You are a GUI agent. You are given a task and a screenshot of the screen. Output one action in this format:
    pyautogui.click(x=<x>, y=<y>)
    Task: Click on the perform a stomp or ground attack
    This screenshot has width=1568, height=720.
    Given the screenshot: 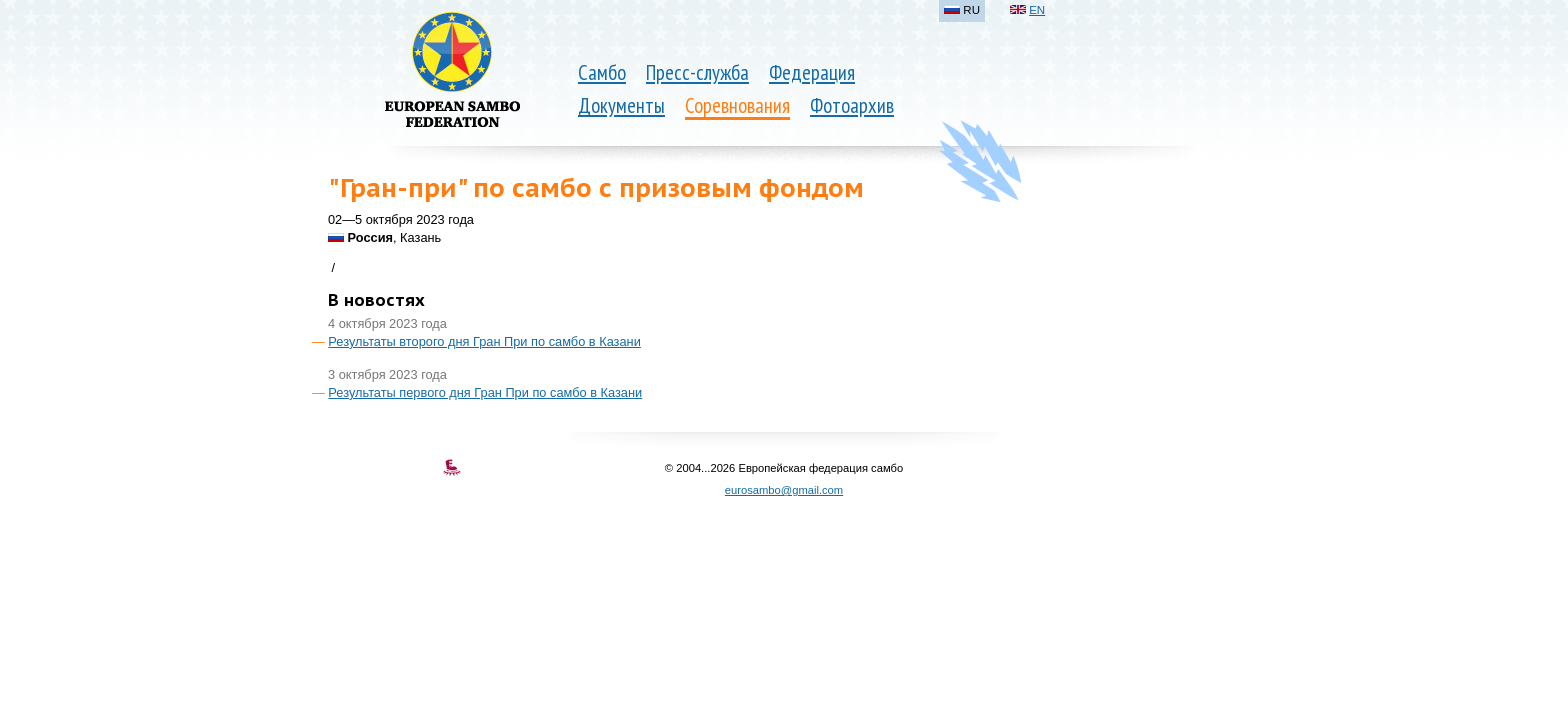 What is the action you would take?
    pyautogui.click(x=452, y=468)
    